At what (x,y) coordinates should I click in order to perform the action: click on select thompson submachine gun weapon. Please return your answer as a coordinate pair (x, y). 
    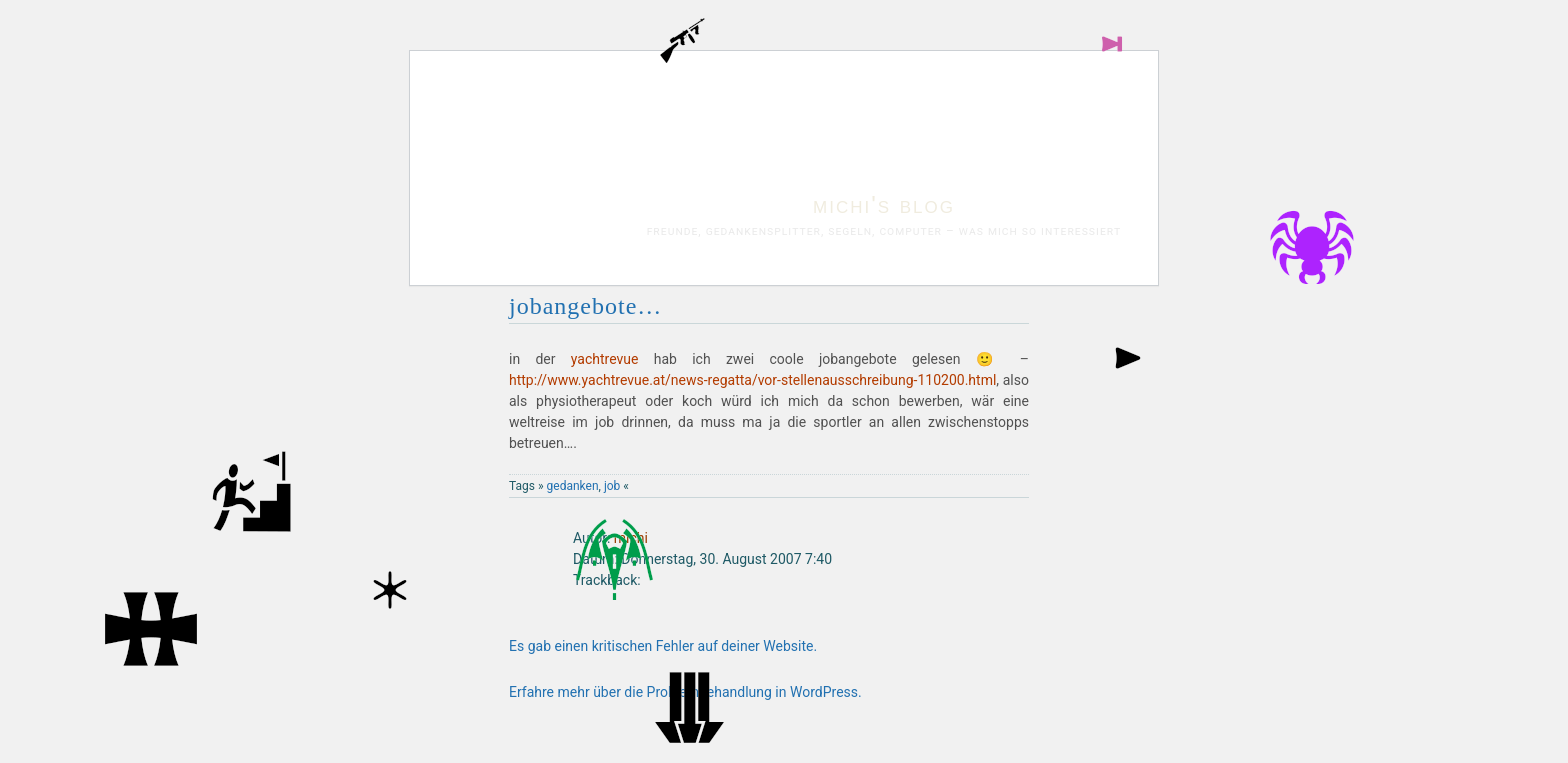
    Looking at the image, I should click on (682, 40).